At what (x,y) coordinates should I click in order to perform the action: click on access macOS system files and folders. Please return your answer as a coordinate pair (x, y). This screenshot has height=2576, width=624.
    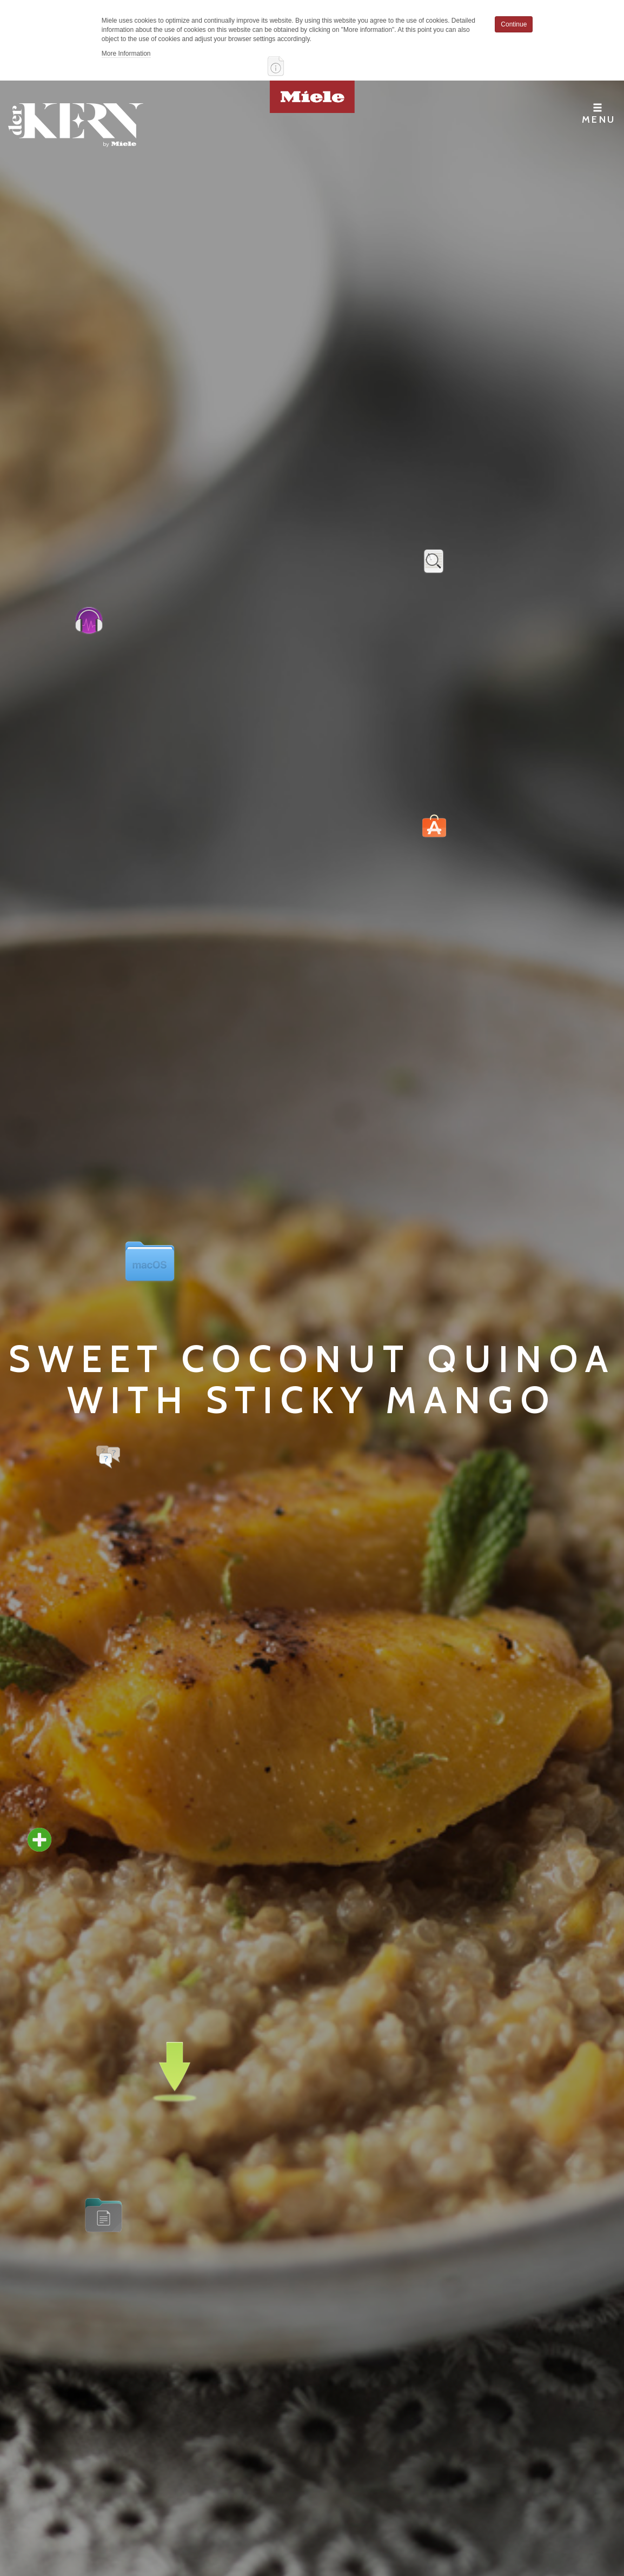
    Looking at the image, I should click on (150, 1261).